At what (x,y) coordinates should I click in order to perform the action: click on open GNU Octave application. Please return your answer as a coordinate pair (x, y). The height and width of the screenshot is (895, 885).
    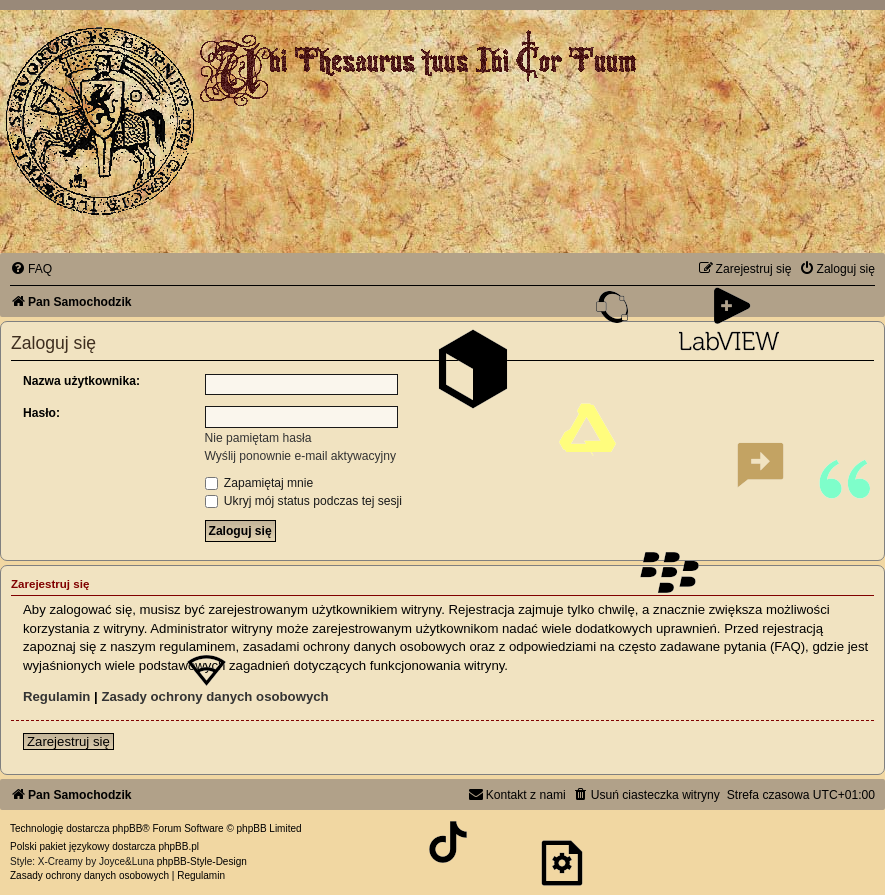
    Looking at the image, I should click on (612, 307).